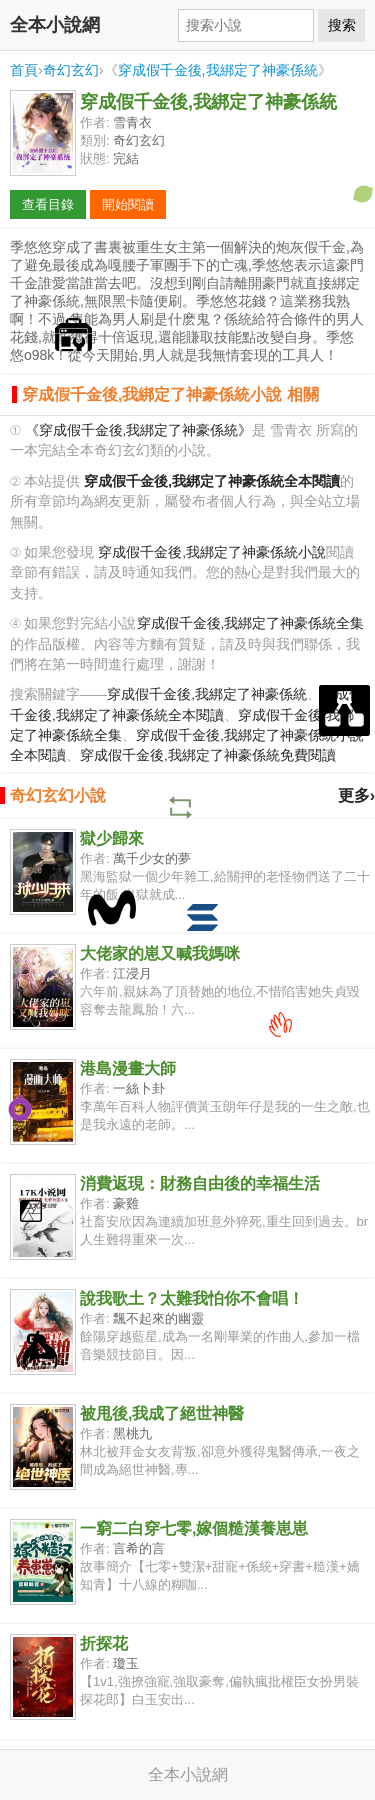 The height and width of the screenshot is (1800, 375). I want to click on open Affinity Photo application, so click(31, 1211).